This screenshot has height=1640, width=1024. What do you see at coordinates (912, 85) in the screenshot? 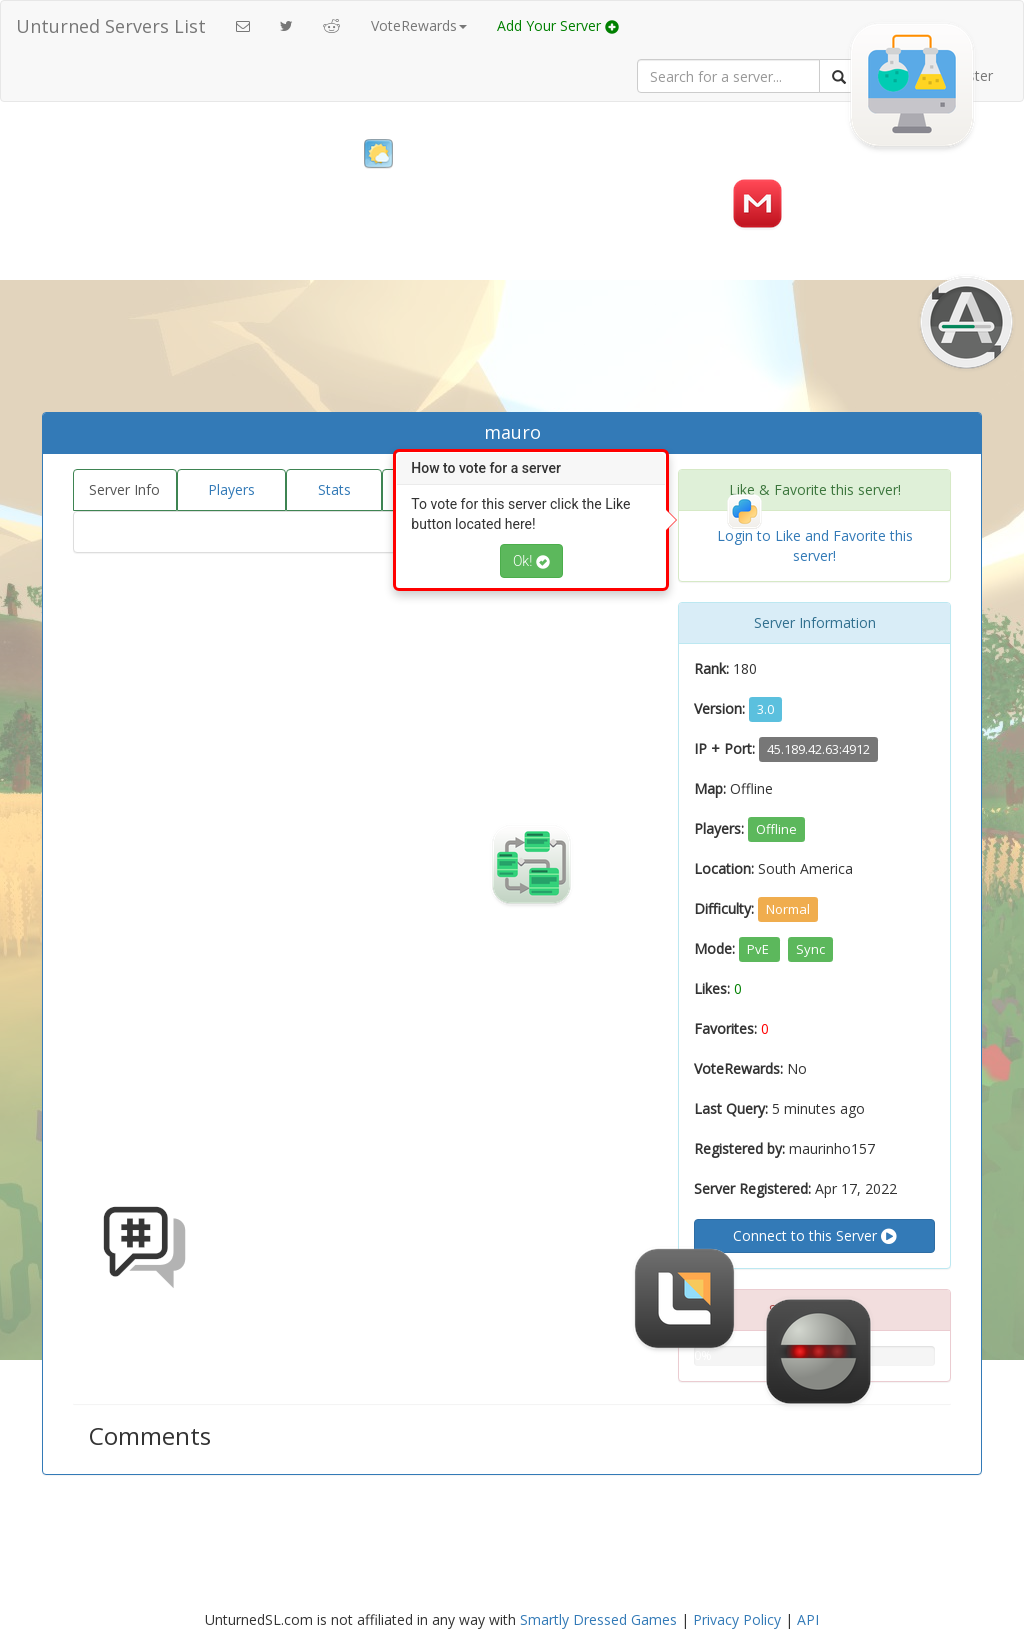
I see `open formatlab application` at bounding box center [912, 85].